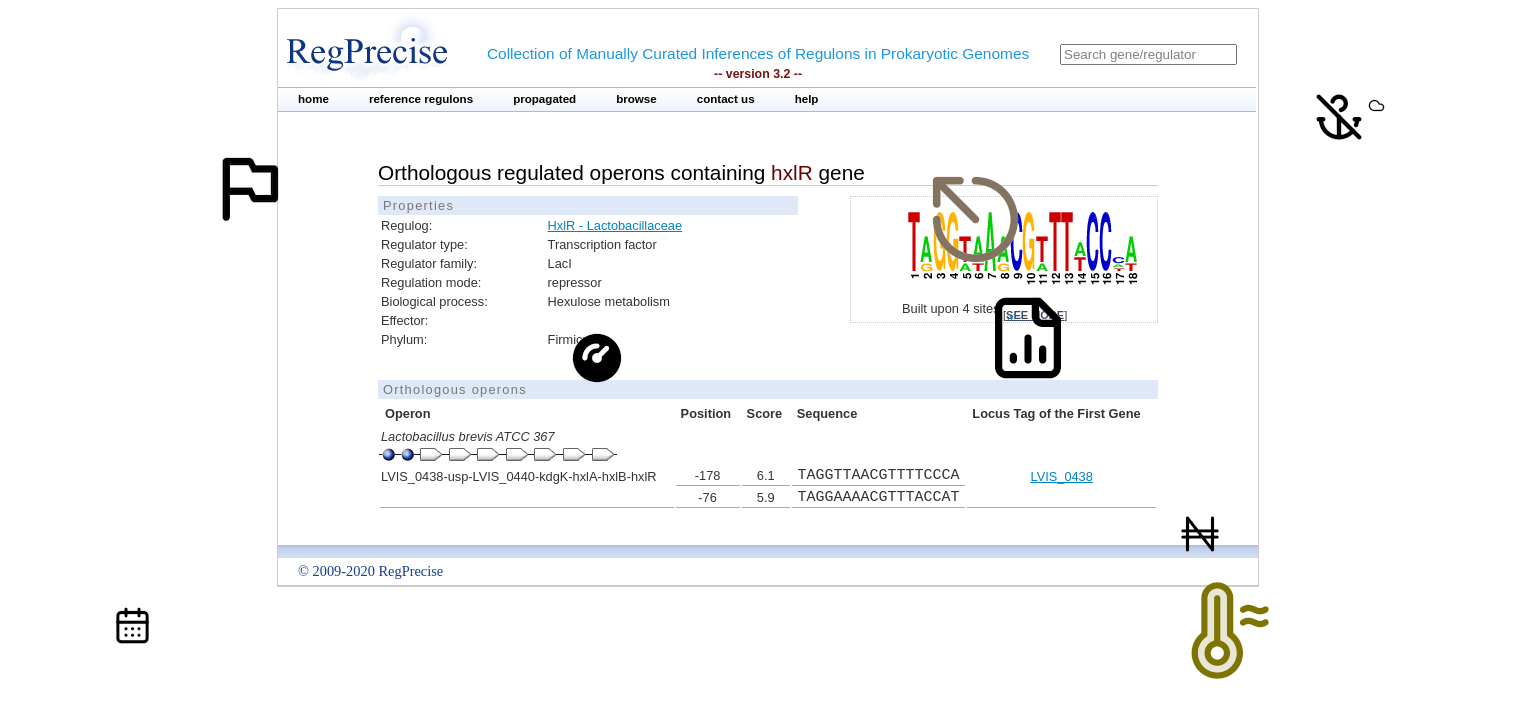 Image resolution: width=1536 pixels, height=720 pixels. What do you see at coordinates (975, 219) in the screenshot?
I see `navigate back or return to previous screen` at bounding box center [975, 219].